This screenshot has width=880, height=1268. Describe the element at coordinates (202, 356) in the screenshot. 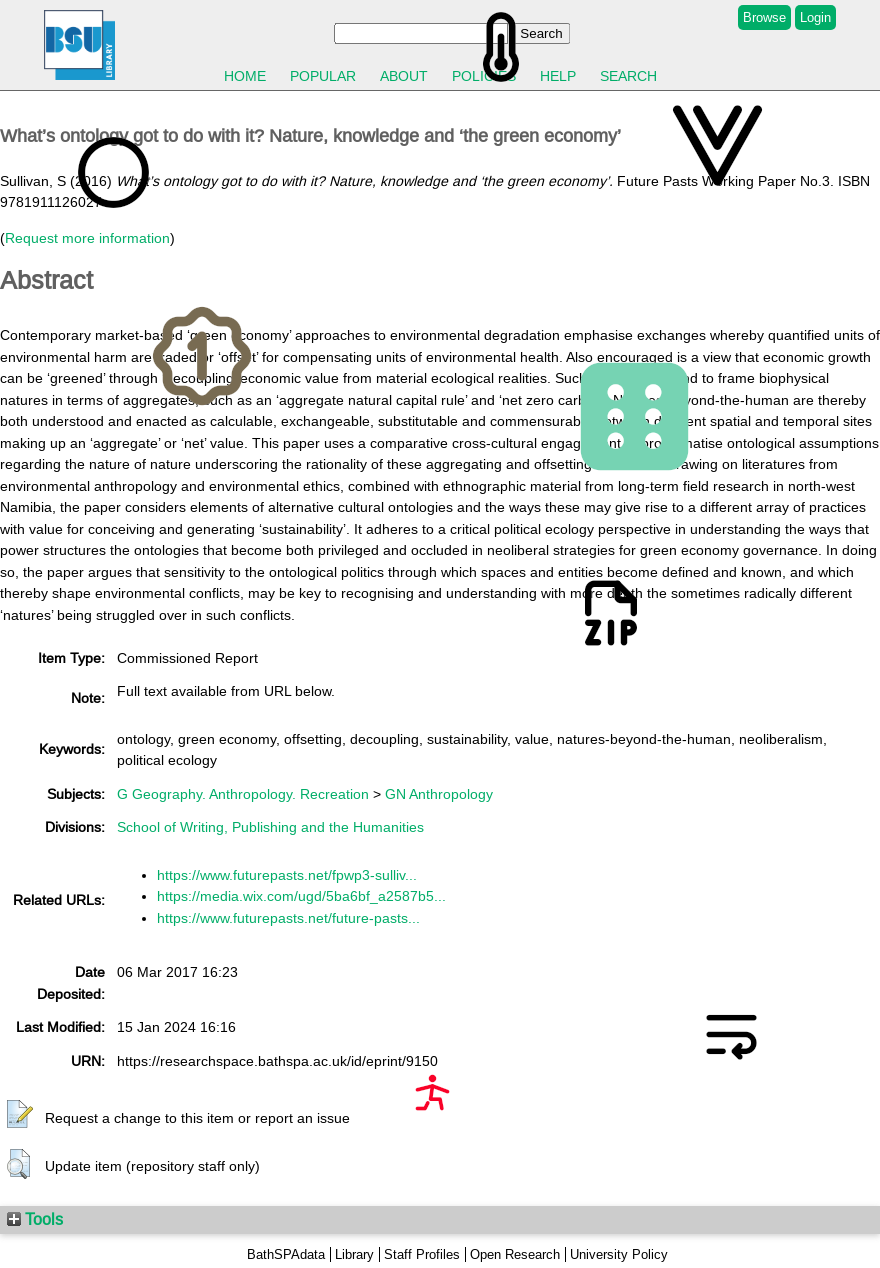

I see `indicates first place or top ranking` at that location.